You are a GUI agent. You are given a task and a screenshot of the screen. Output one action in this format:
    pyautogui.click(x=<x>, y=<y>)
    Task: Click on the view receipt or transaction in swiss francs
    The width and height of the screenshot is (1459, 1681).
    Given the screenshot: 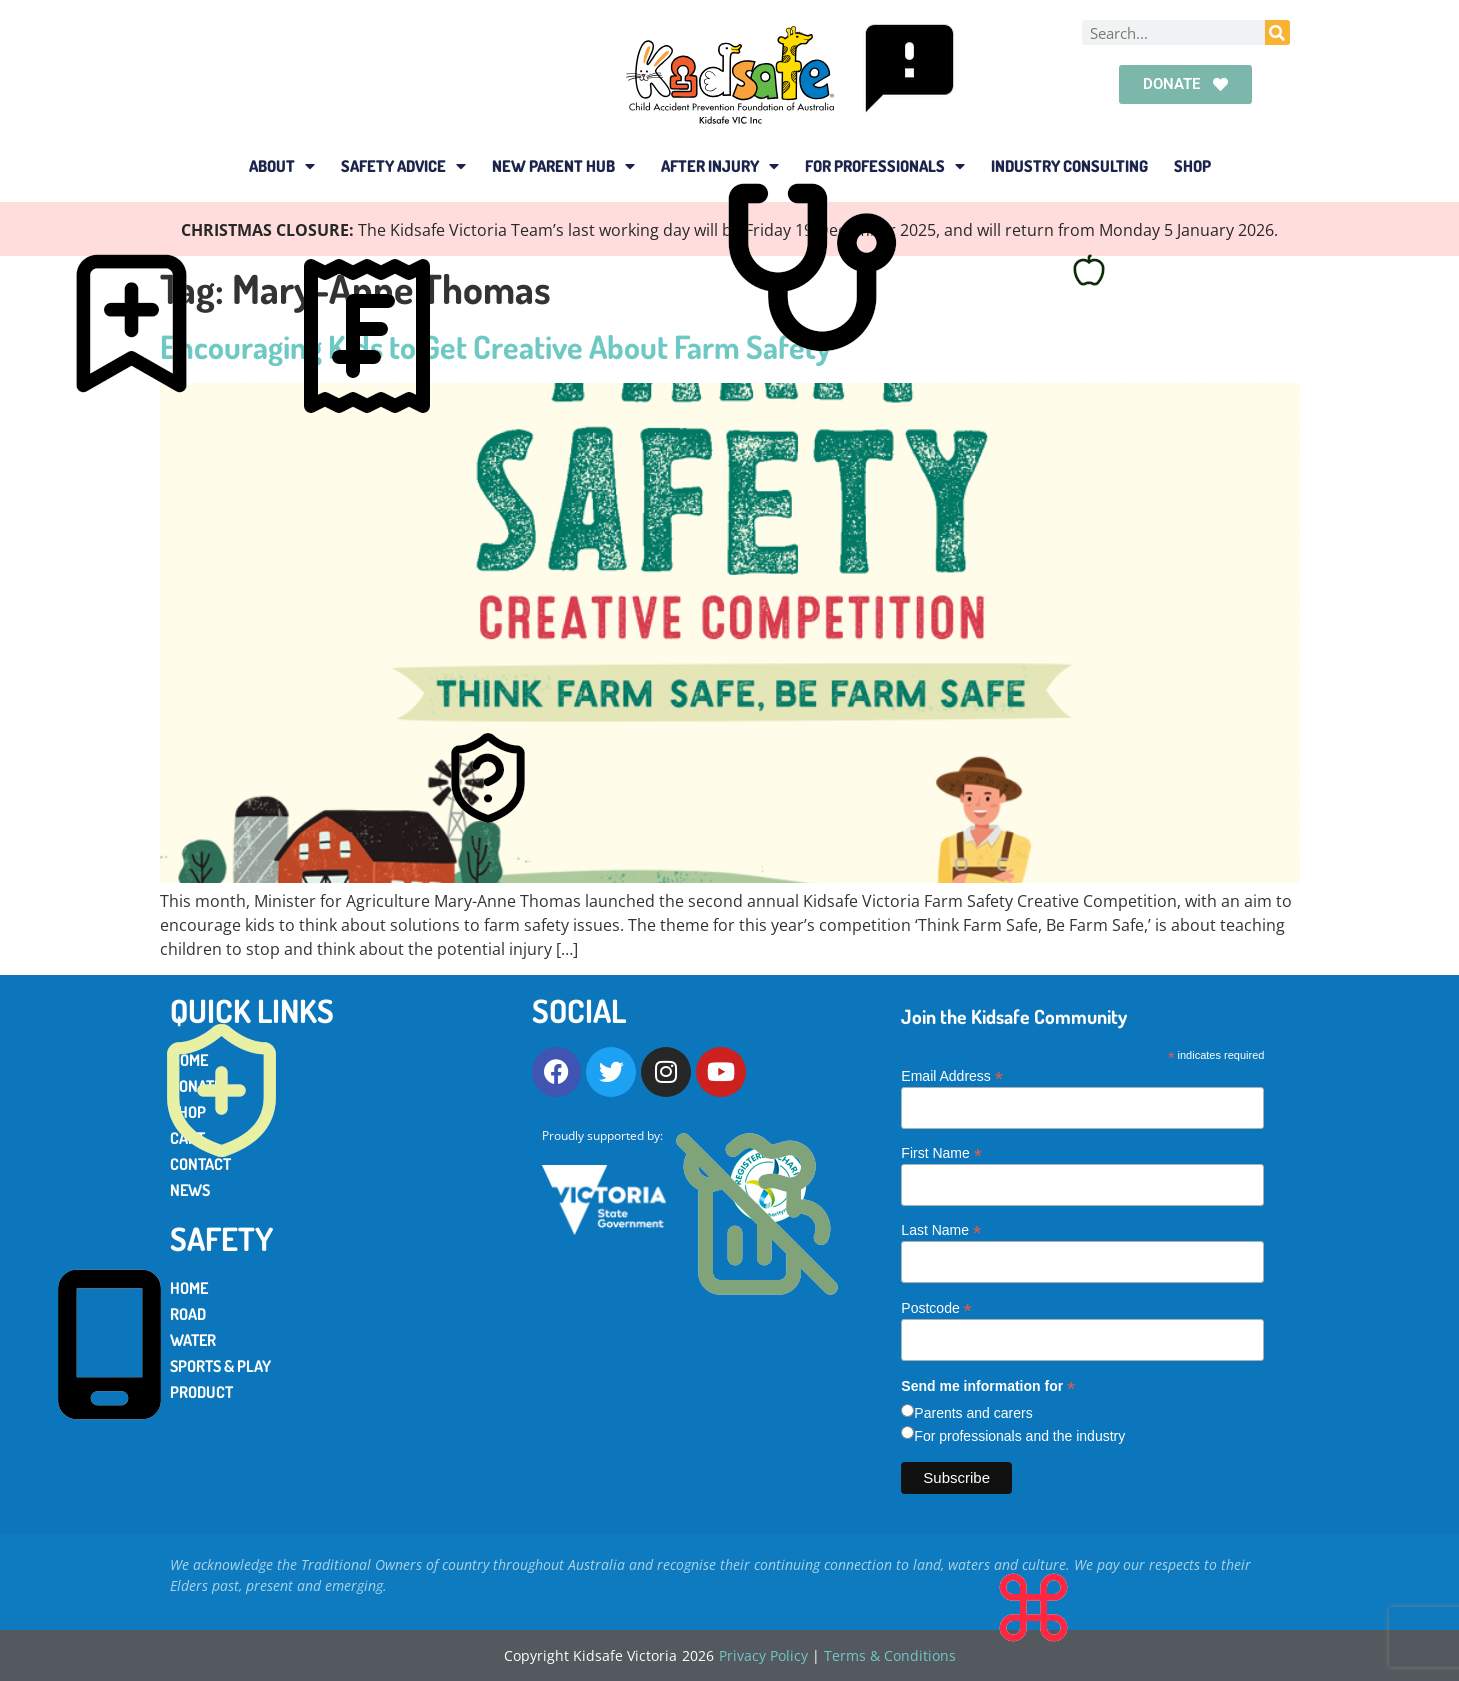 What is the action you would take?
    pyautogui.click(x=367, y=336)
    